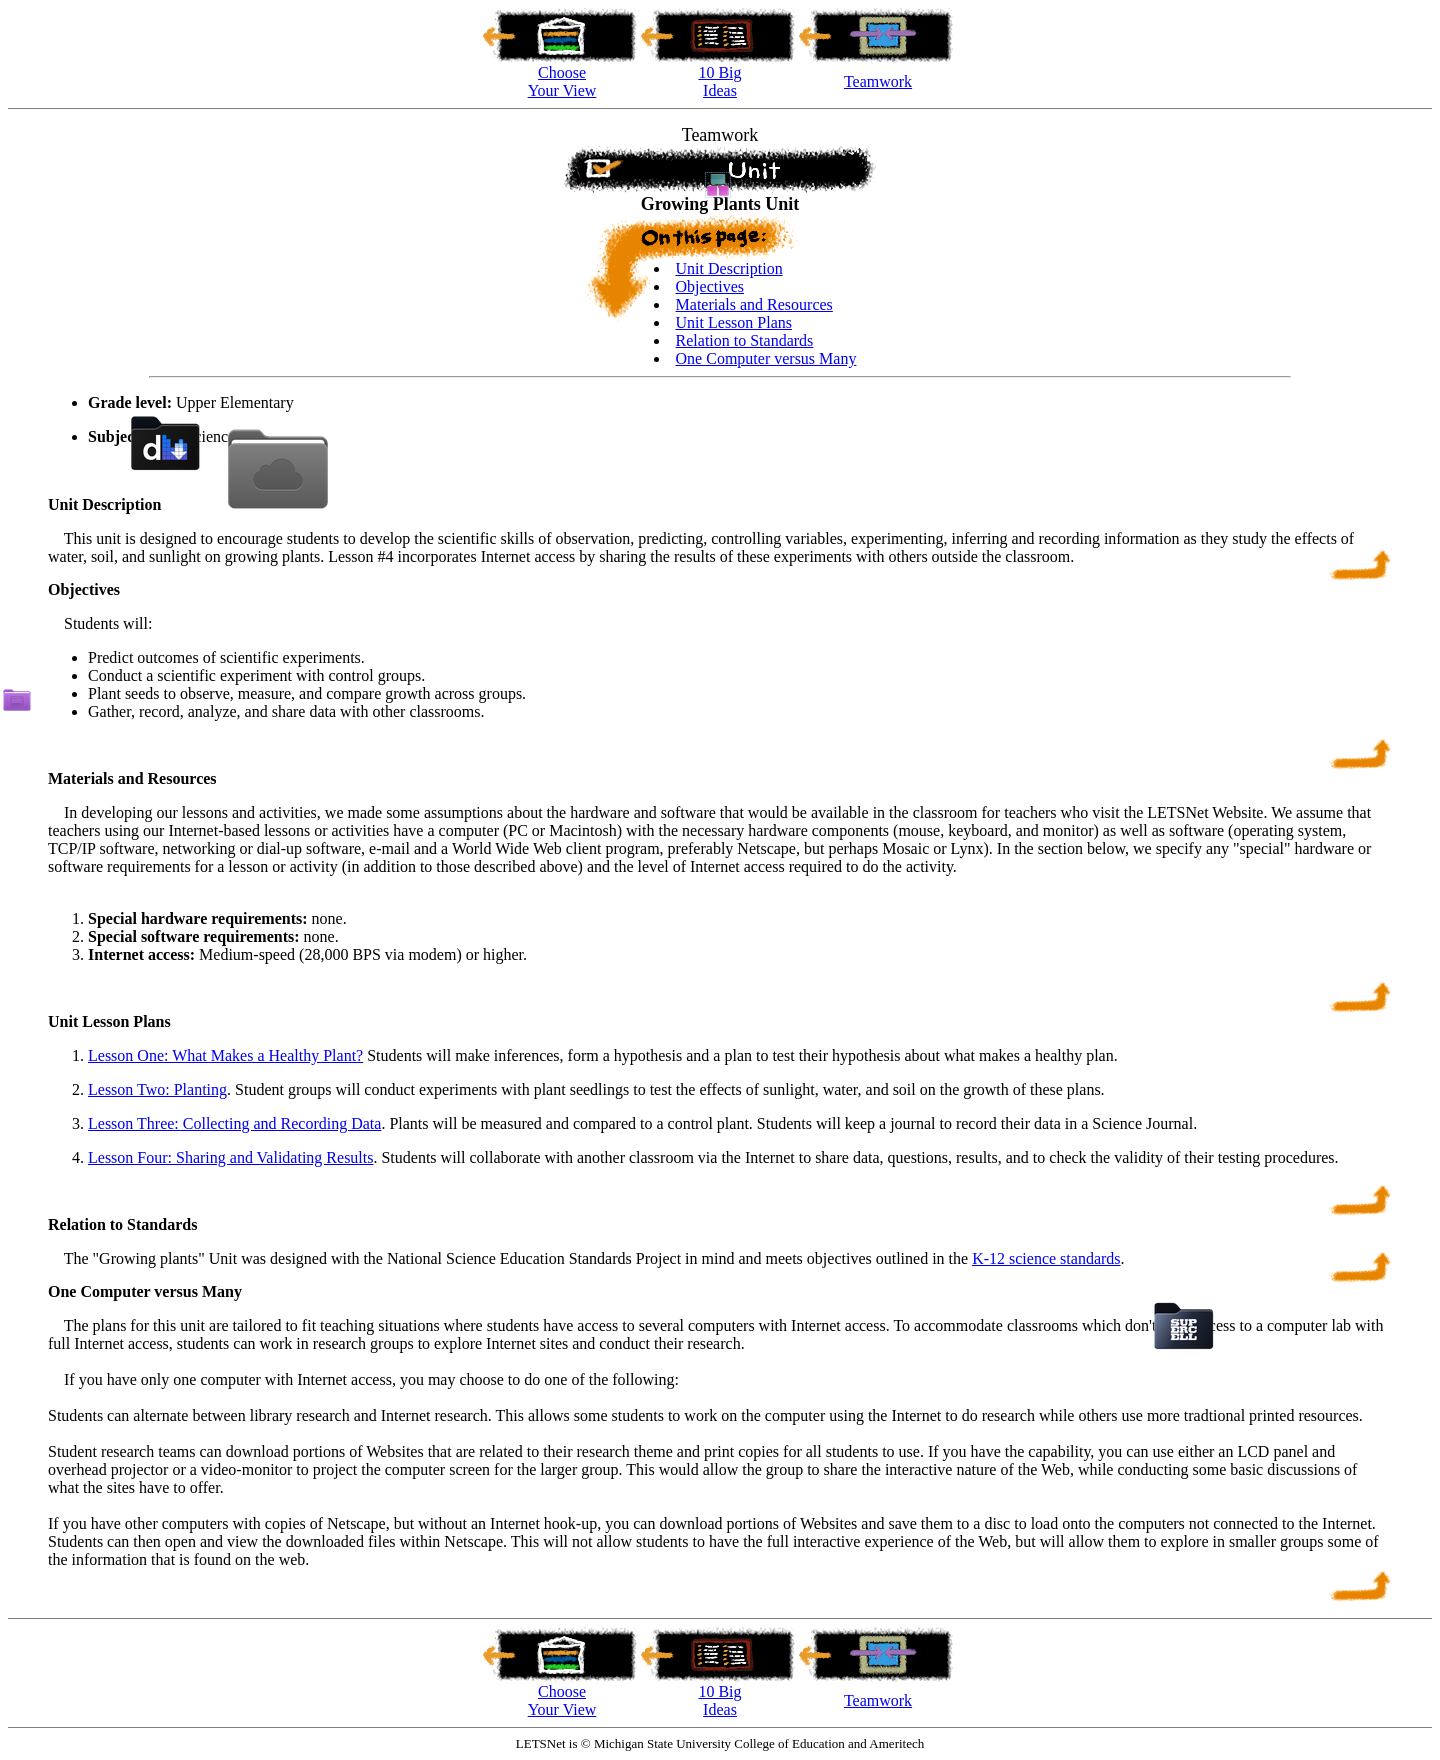 This screenshot has width=1440, height=1760. I want to click on select all items in the current view, so click(718, 185).